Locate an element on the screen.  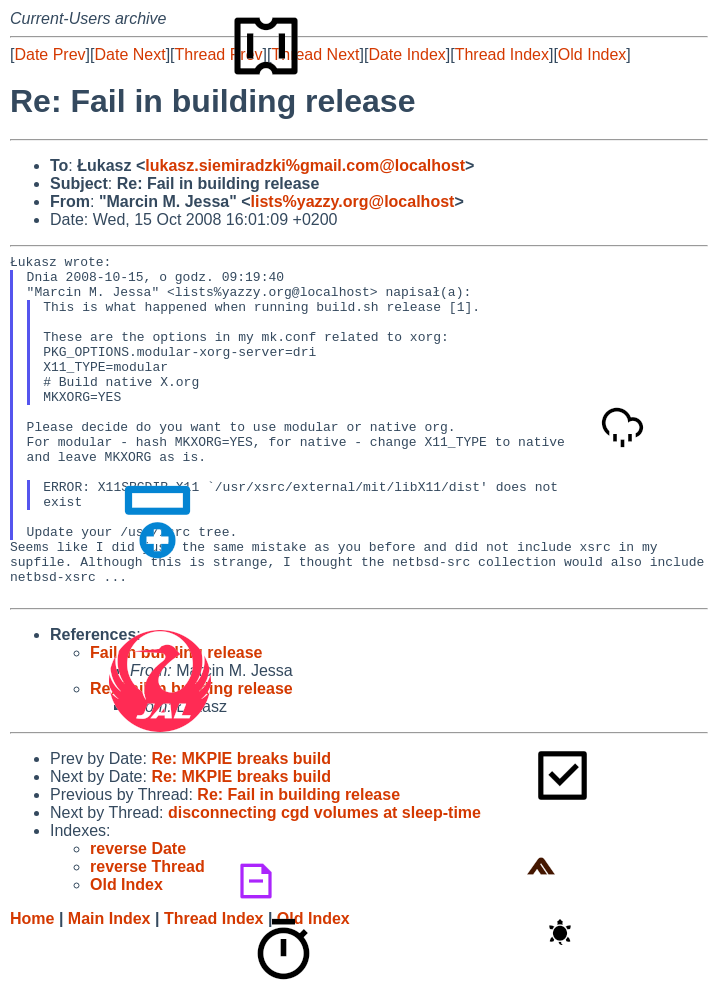
launch THE FINALS game is located at coordinates (541, 866).